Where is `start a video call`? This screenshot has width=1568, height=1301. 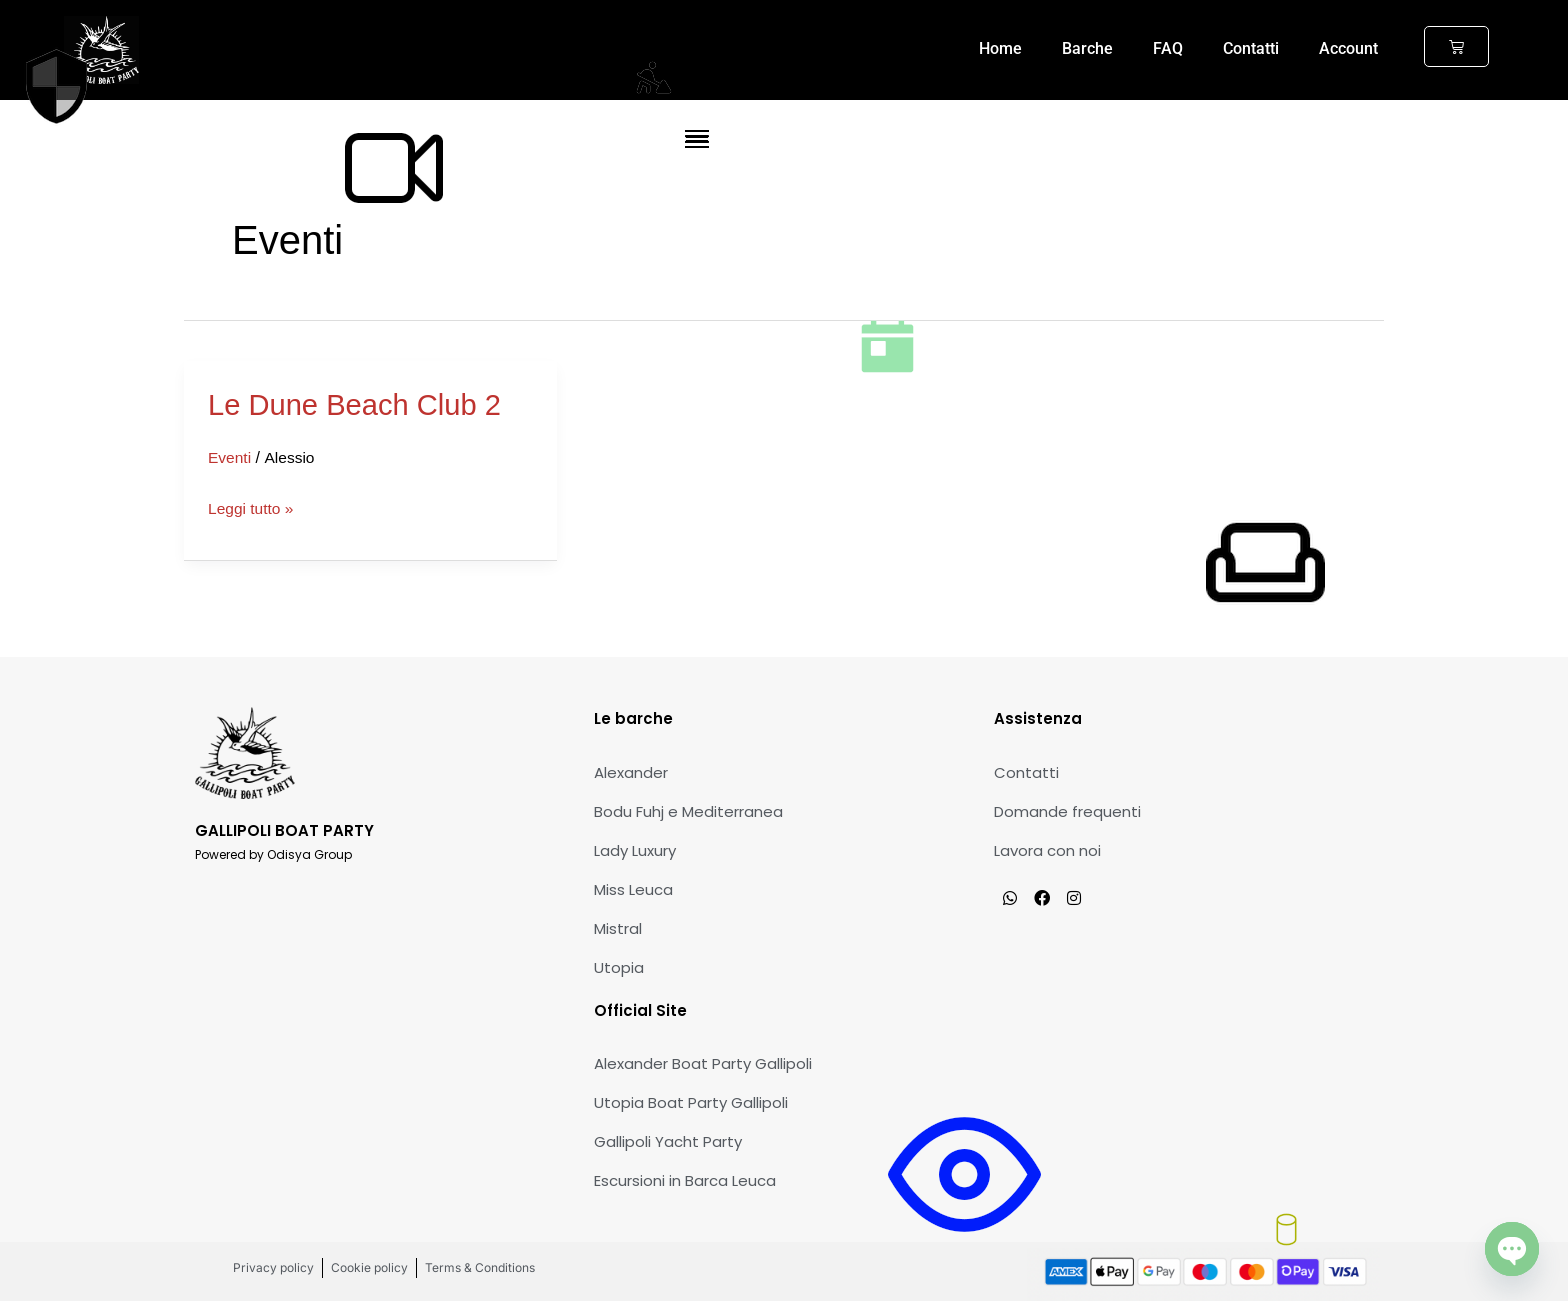 start a video call is located at coordinates (394, 168).